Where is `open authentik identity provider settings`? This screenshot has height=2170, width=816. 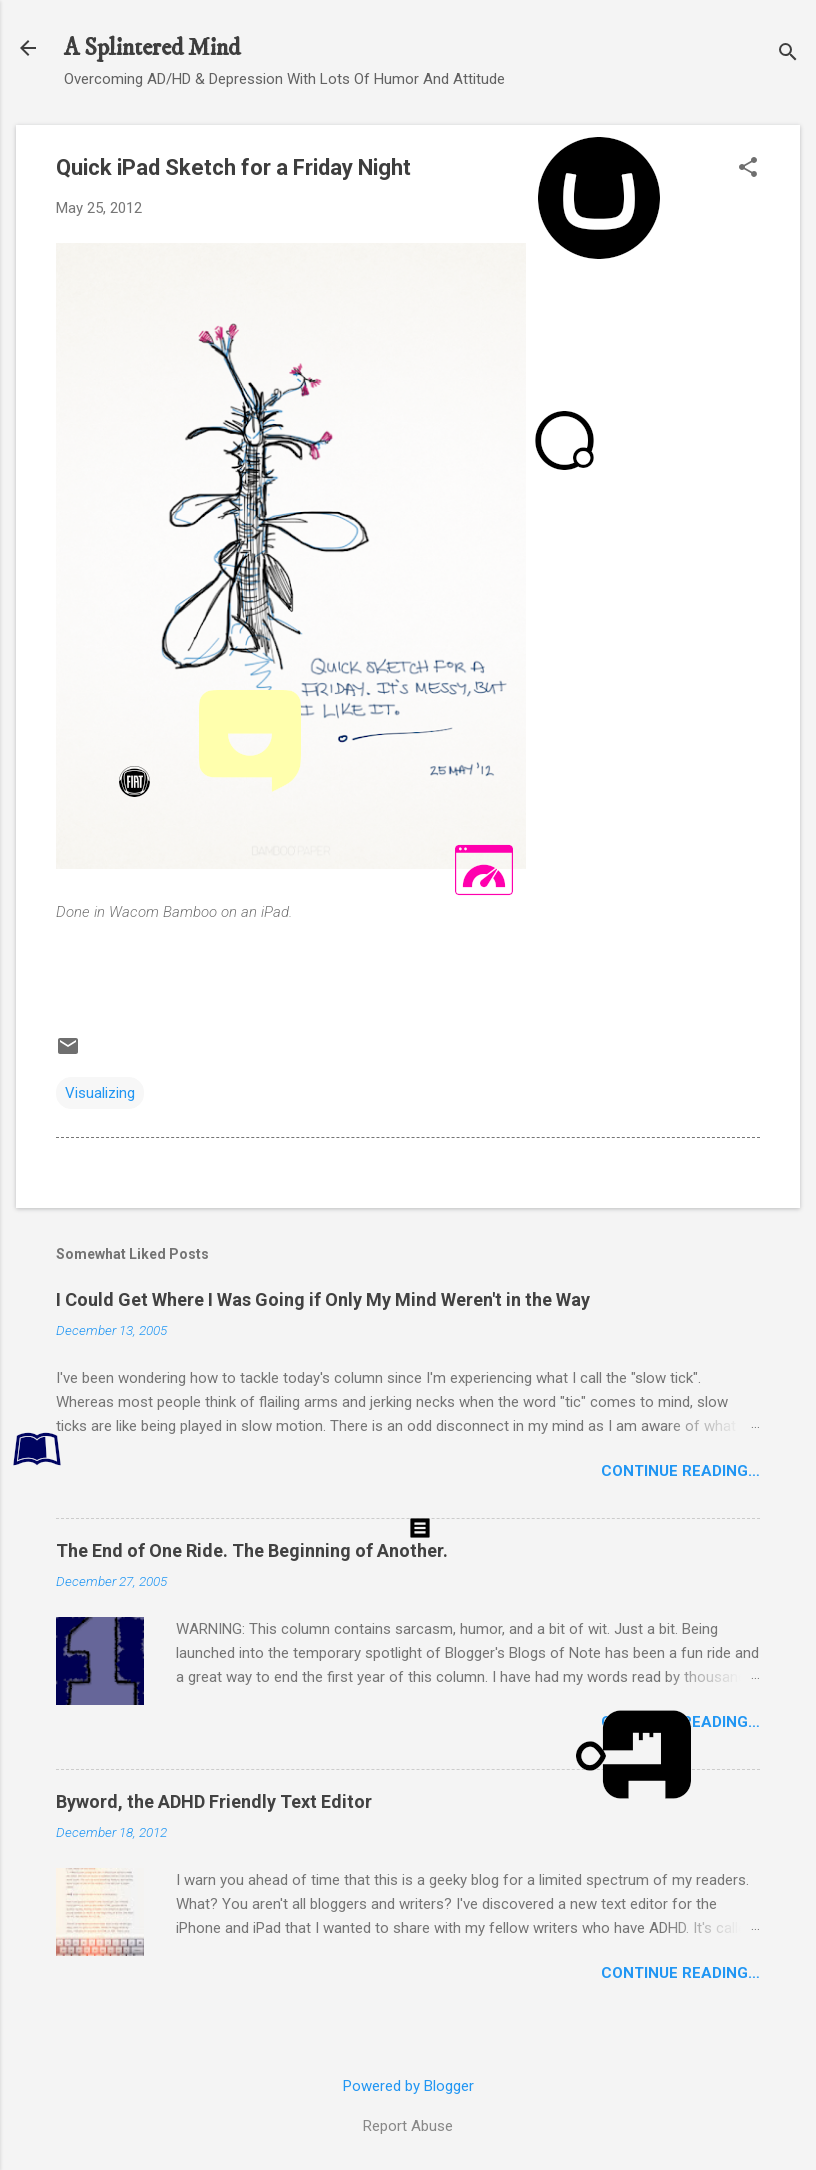
open authentik identity provider settings is located at coordinates (633, 1754).